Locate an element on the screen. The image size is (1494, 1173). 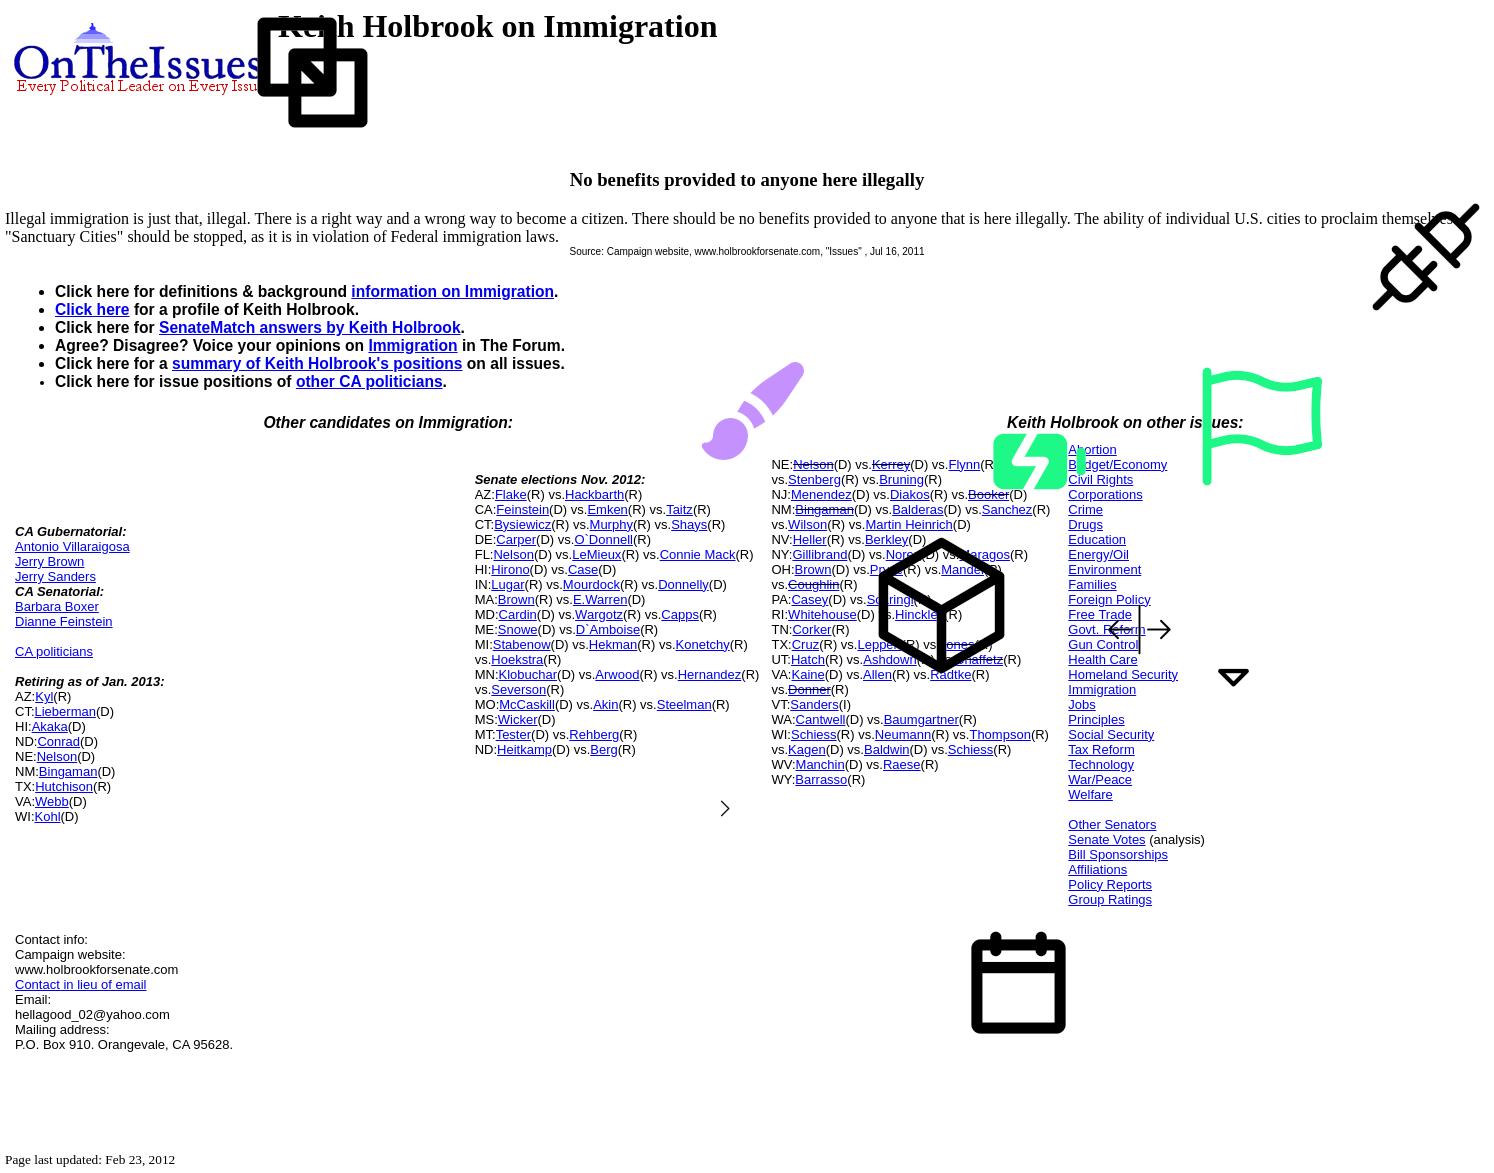
indicates device is currently charging is located at coordinates (1039, 461).